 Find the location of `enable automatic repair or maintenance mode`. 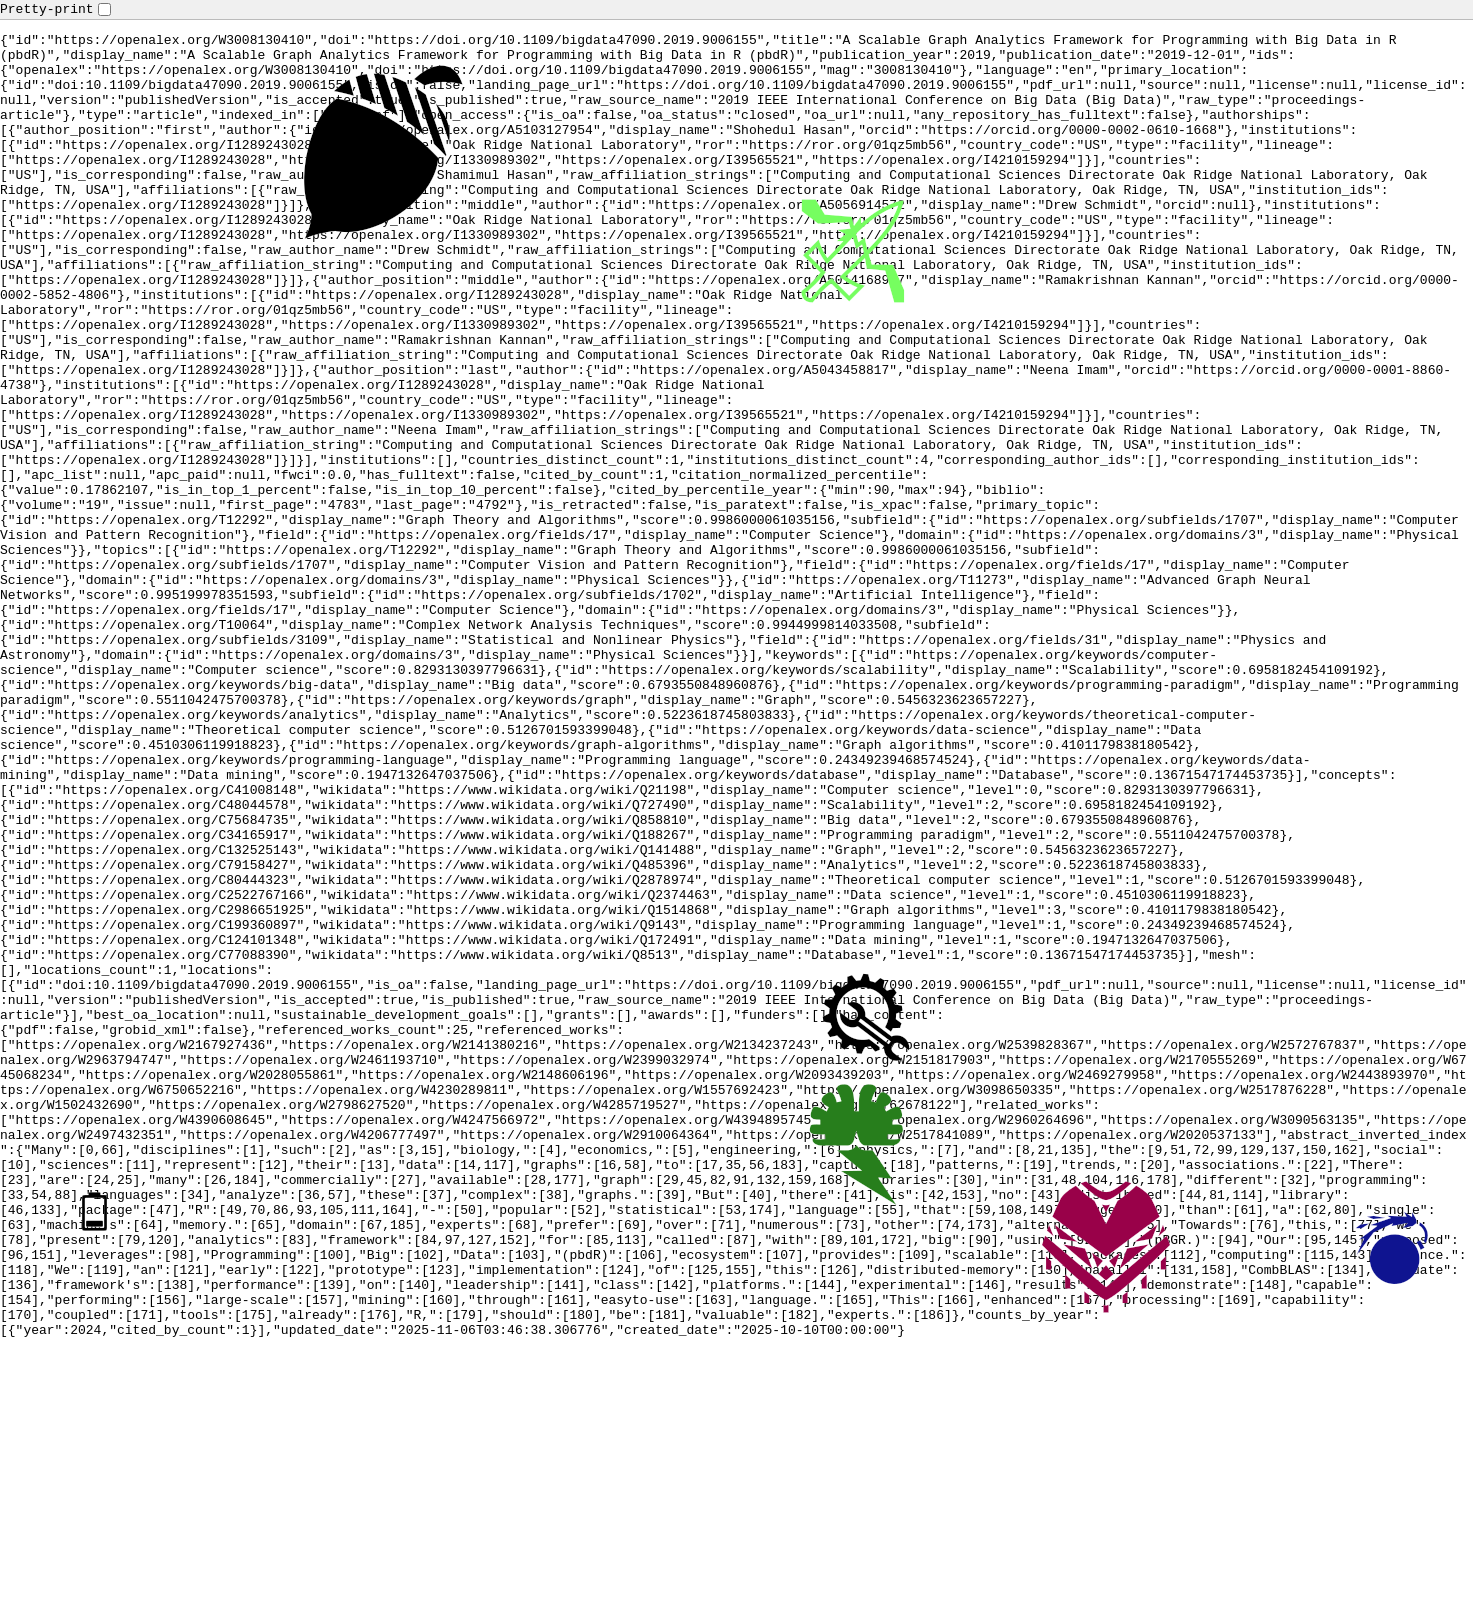

enable automatic repair or maintenance mode is located at coordinates (866, 1017).